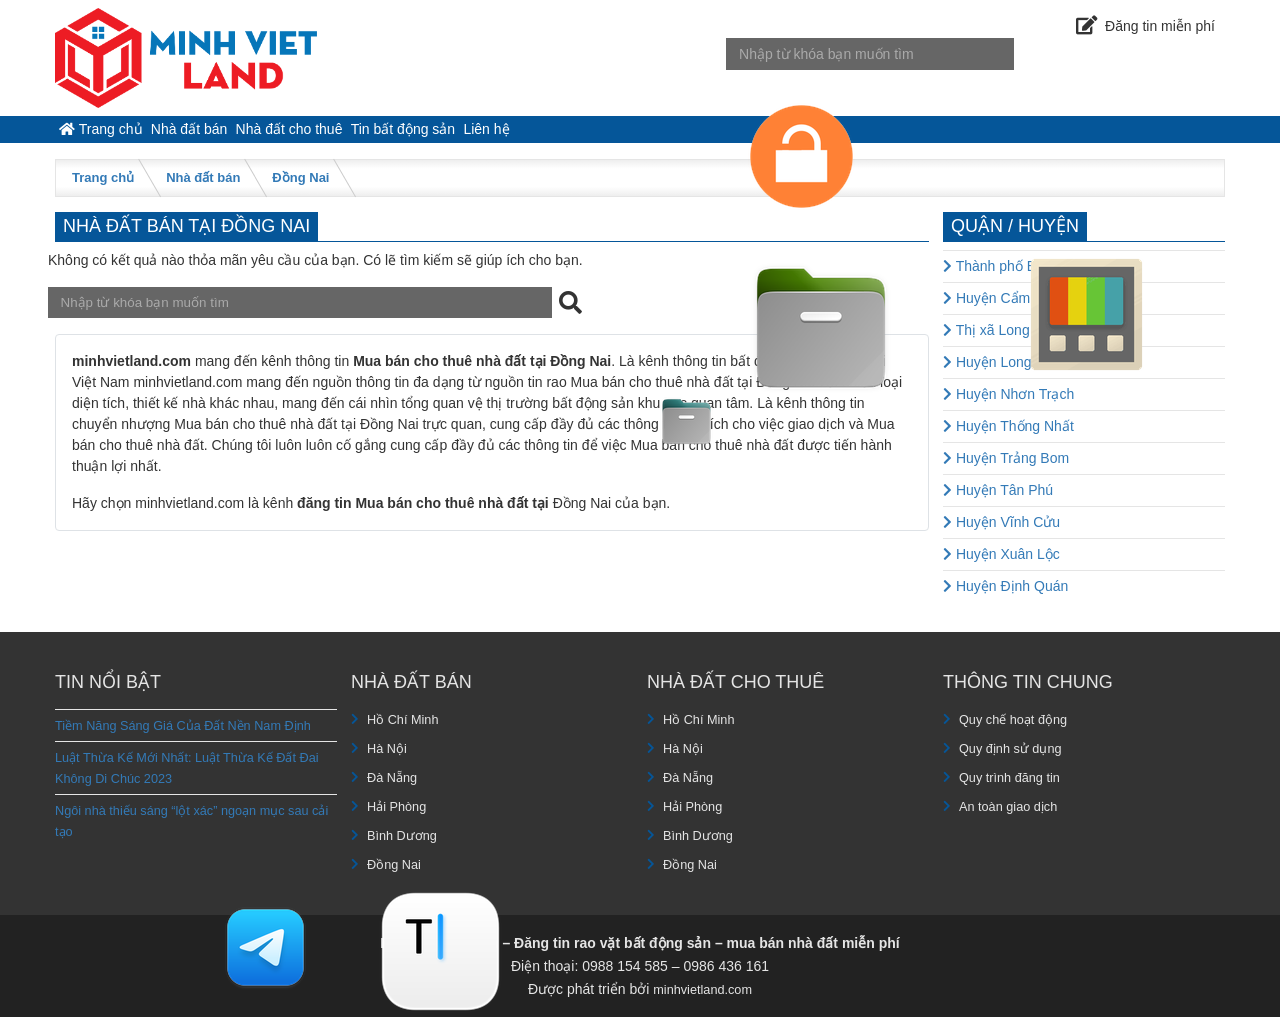 The image size is (1280, 1035). Describe the element at coordinates (821, 328) in the screenshot. I see `open the nautilus file manager` at that location.